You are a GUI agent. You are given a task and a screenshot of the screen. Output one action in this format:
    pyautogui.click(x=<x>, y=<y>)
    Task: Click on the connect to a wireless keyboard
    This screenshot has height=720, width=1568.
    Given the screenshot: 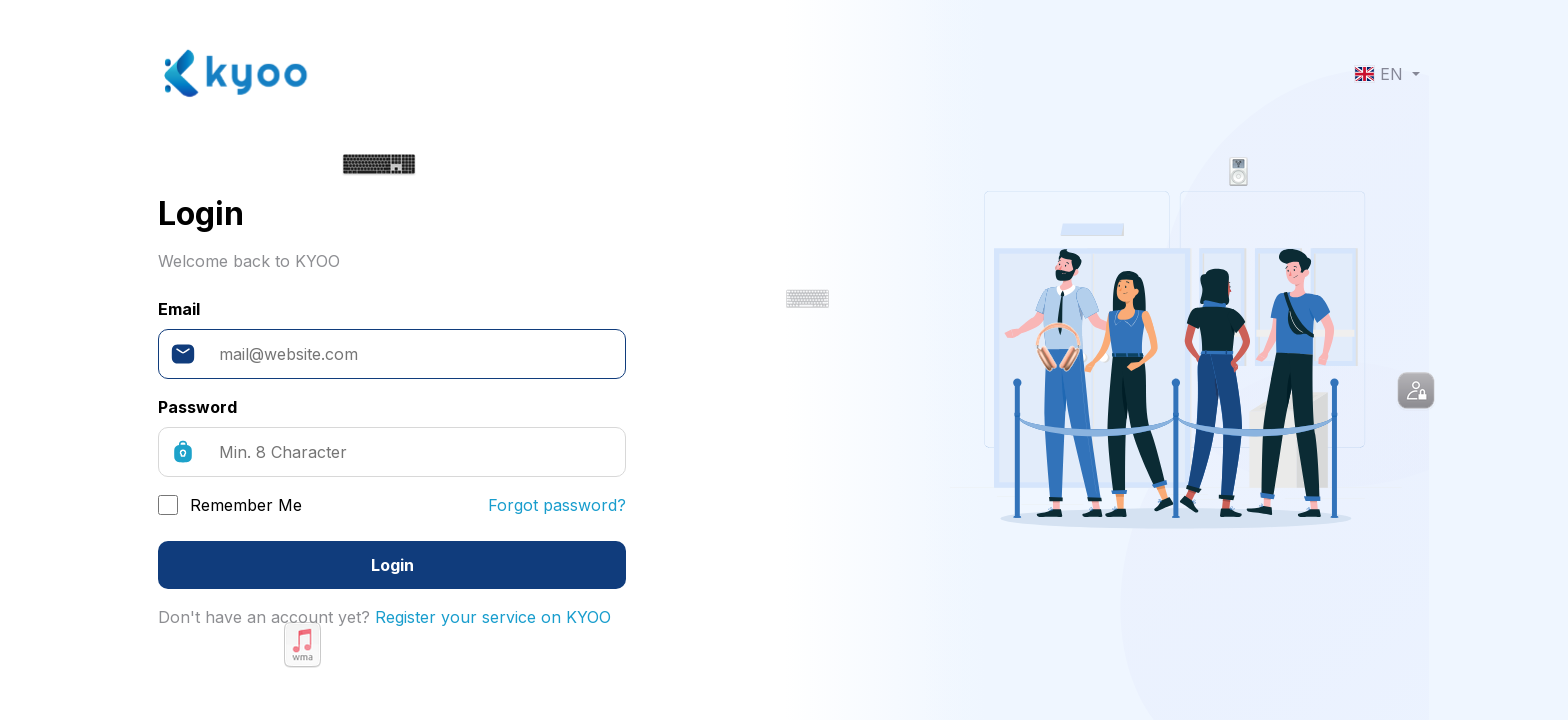 What is the action you would take?
    pyautogui.click(x=807, y=298)
    